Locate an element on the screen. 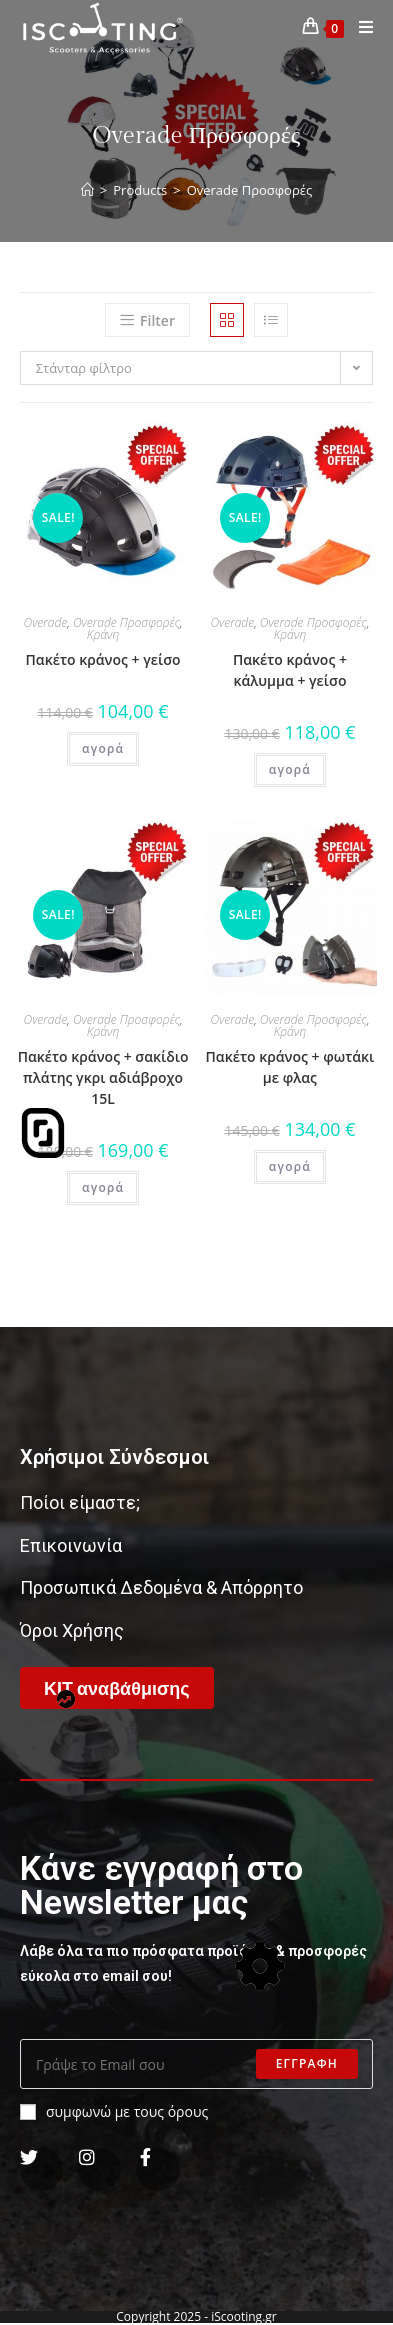  access settings or preferences is located at coordinates (260, 1966).